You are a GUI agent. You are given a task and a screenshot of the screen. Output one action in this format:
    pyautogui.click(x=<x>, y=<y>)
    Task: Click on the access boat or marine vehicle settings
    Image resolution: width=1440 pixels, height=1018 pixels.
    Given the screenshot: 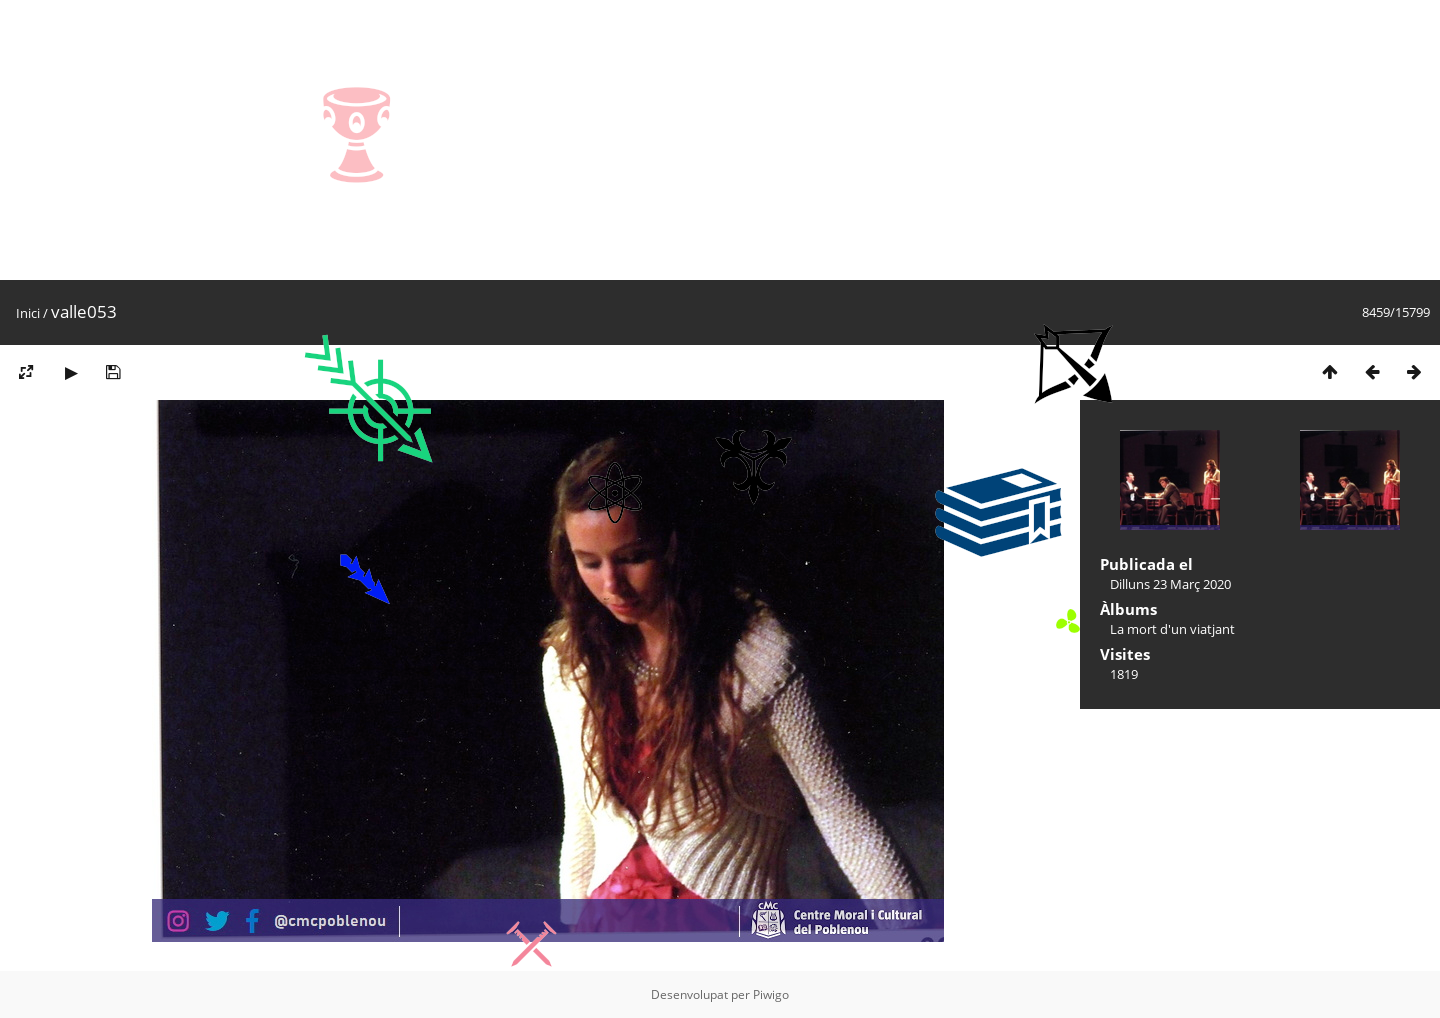 What is the action you would take?
    pyautogui.click(x=1068, y=621)
    